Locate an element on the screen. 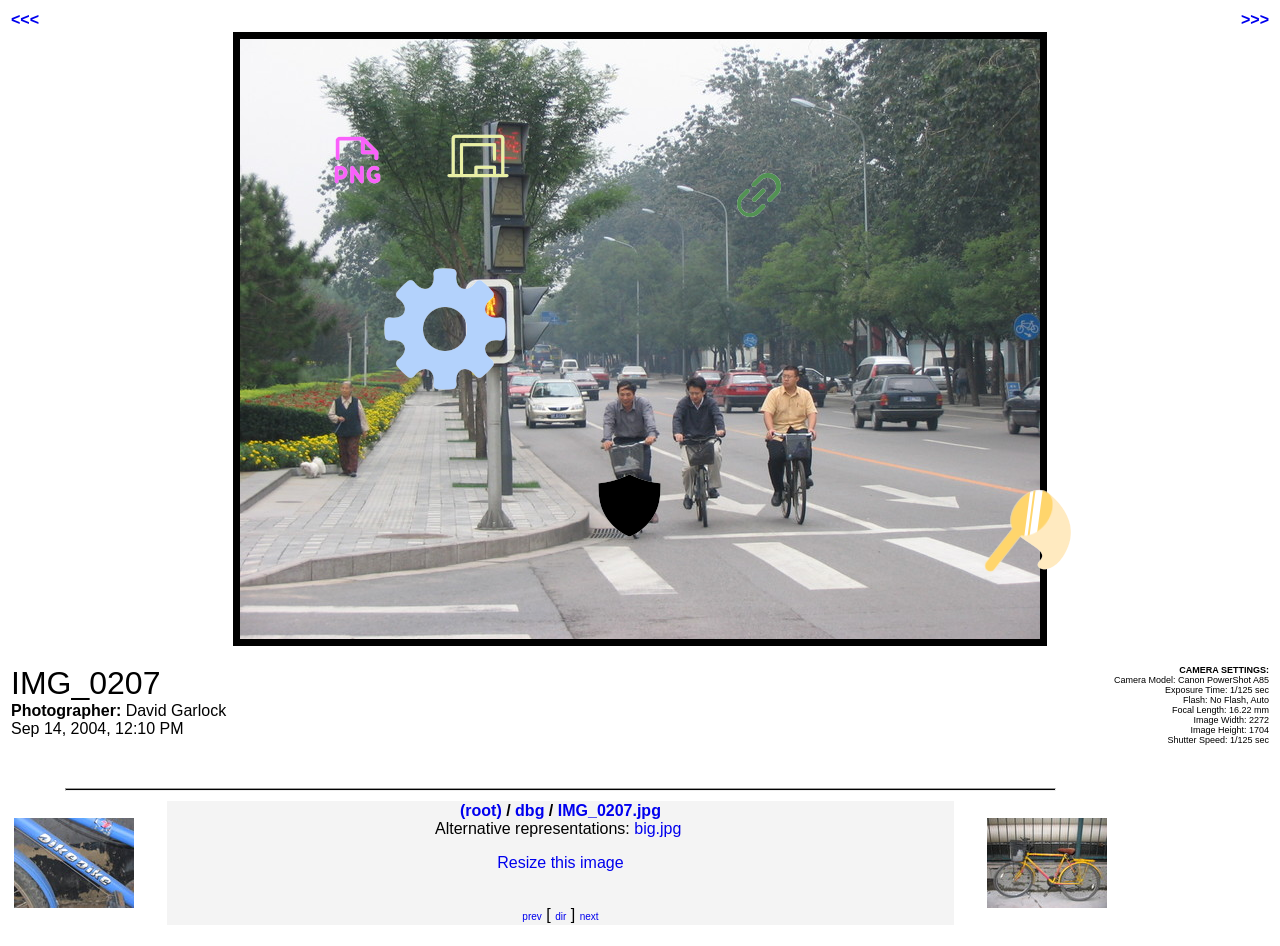 Image resolution: width=1280 pixels, height=946 pixels. copy or share a link is located at coordinates (758, 195).